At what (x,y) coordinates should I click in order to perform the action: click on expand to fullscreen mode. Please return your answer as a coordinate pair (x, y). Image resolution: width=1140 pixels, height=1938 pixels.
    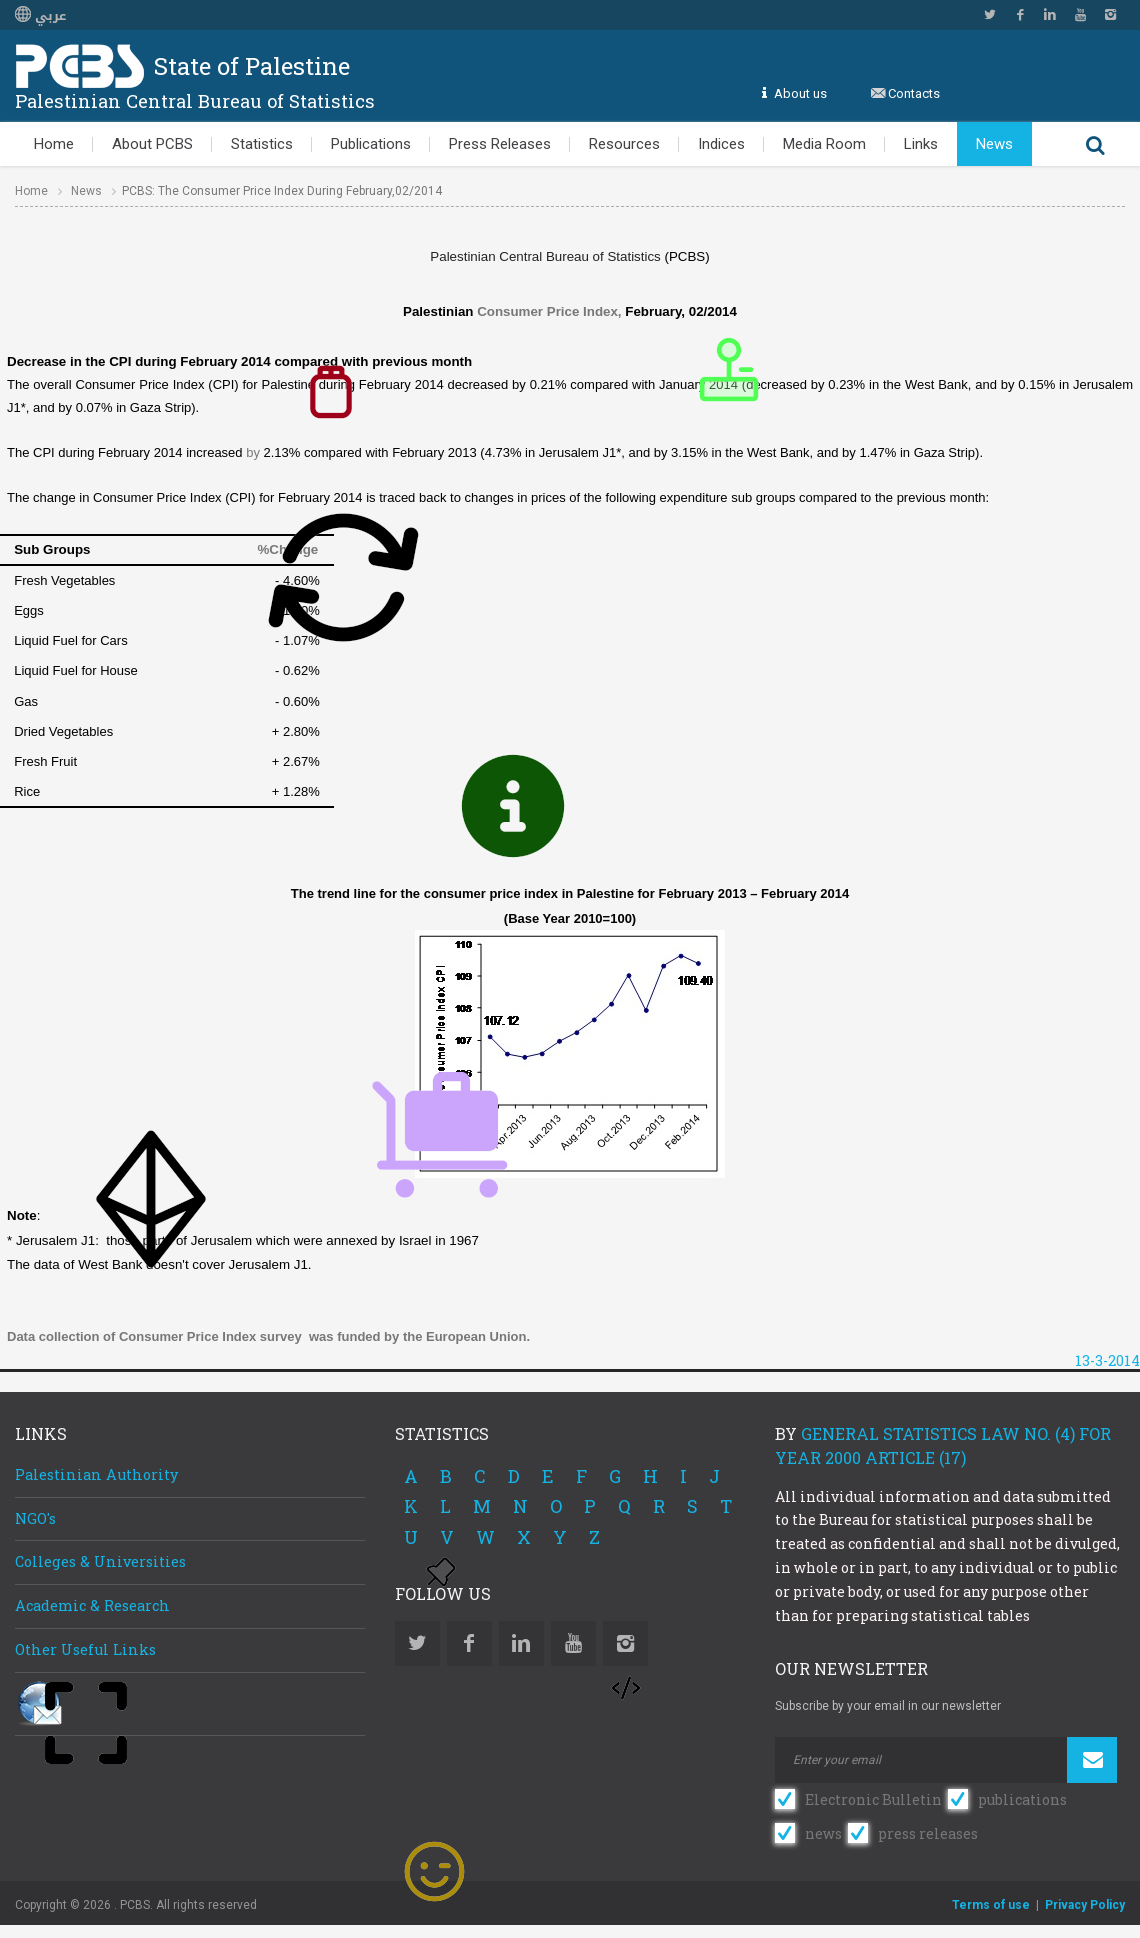
    Looking at the image, I should click on (86, 1723).